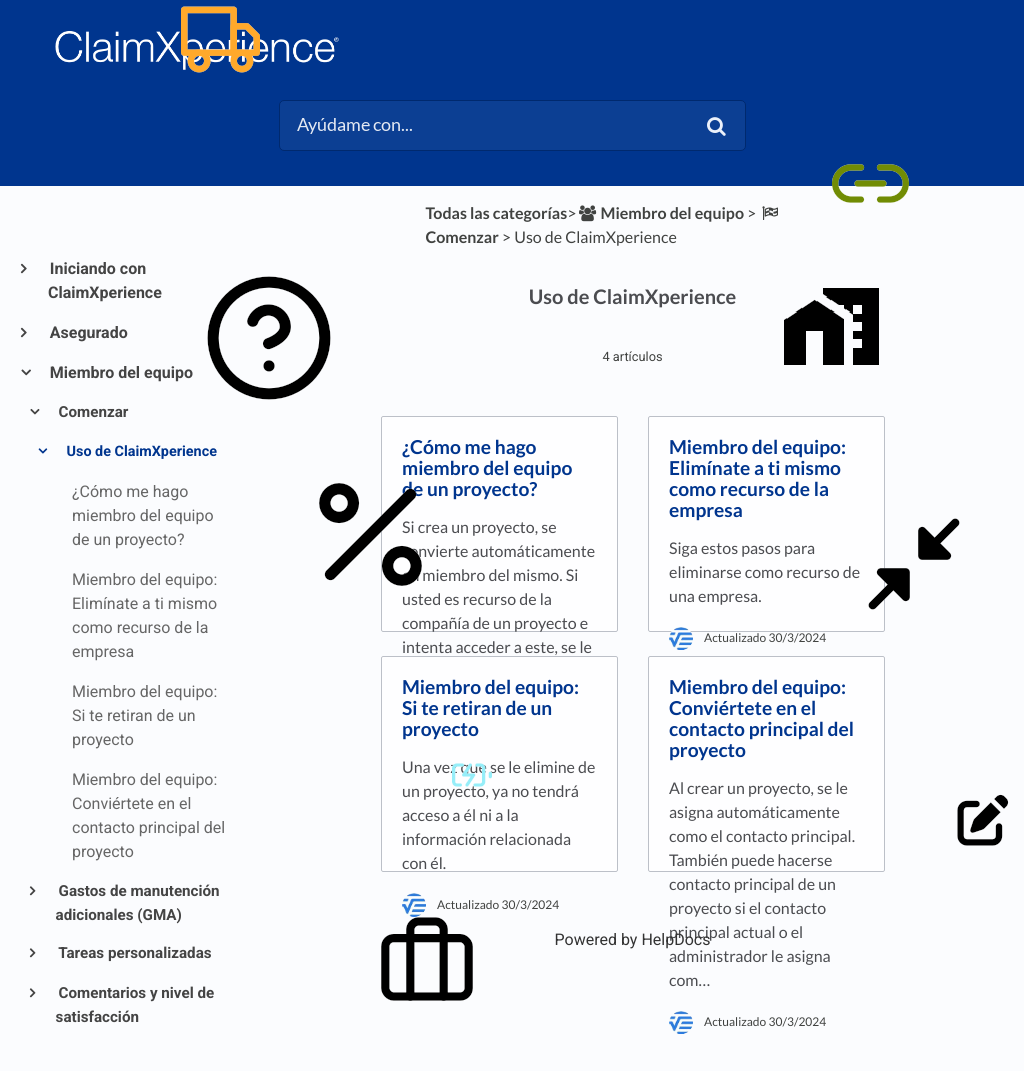 The image size is (1024, 1071). Describe the element at coordinates (427, 959) in the screenshot. I see `access work or business documents` at that location.